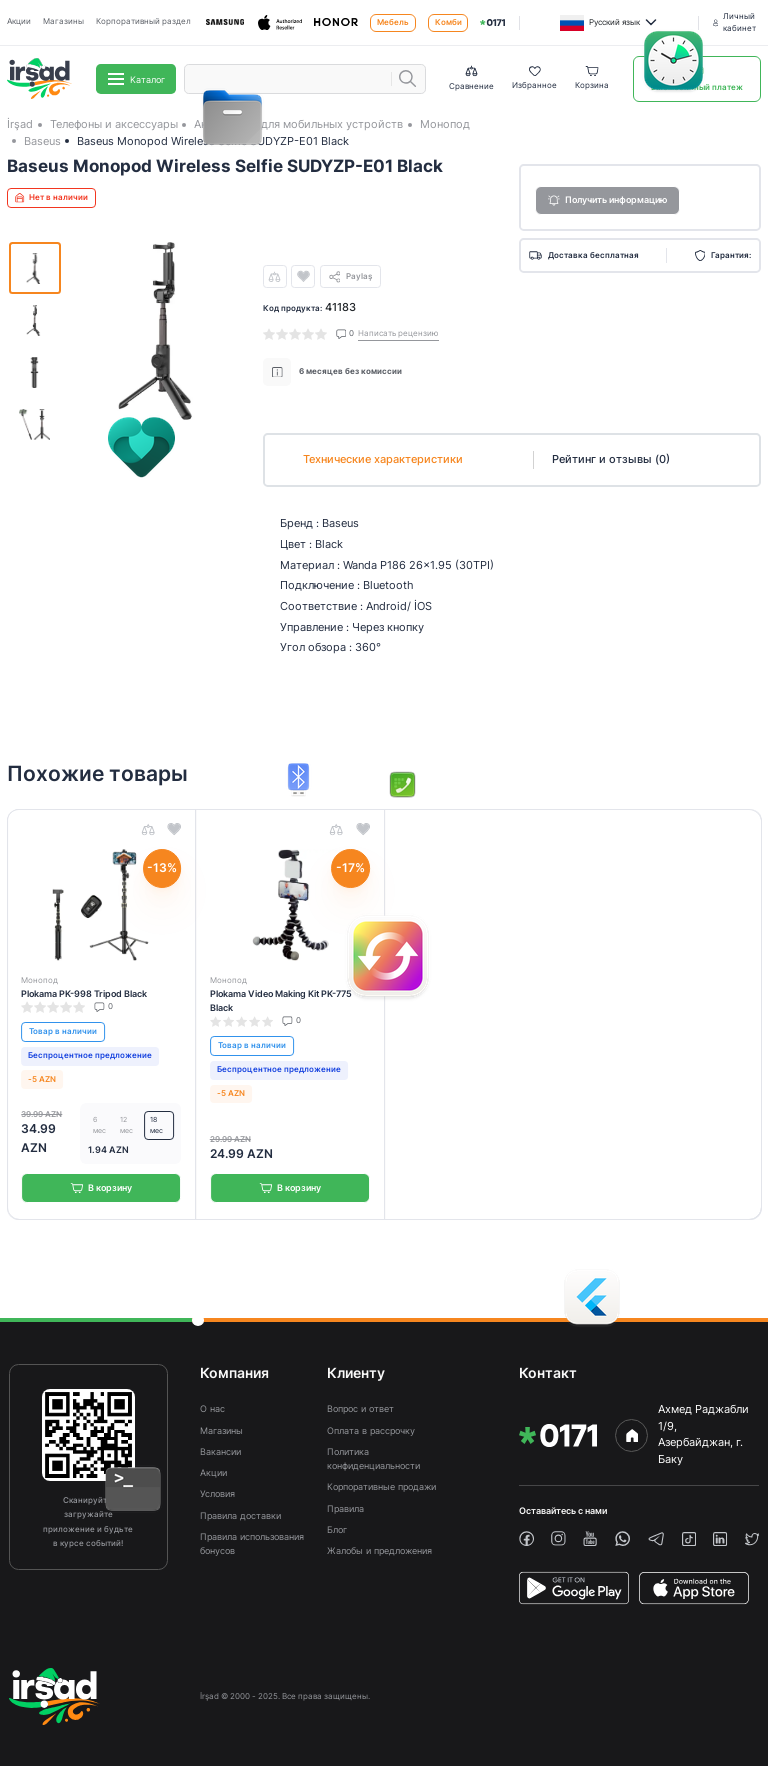 Image resolution: width=768 pixels, height=1766 pixels. What do you see at coordinates (133, 1489) in the screenshot?
I see `open the terminal application` at bounding box center [133, 1489].